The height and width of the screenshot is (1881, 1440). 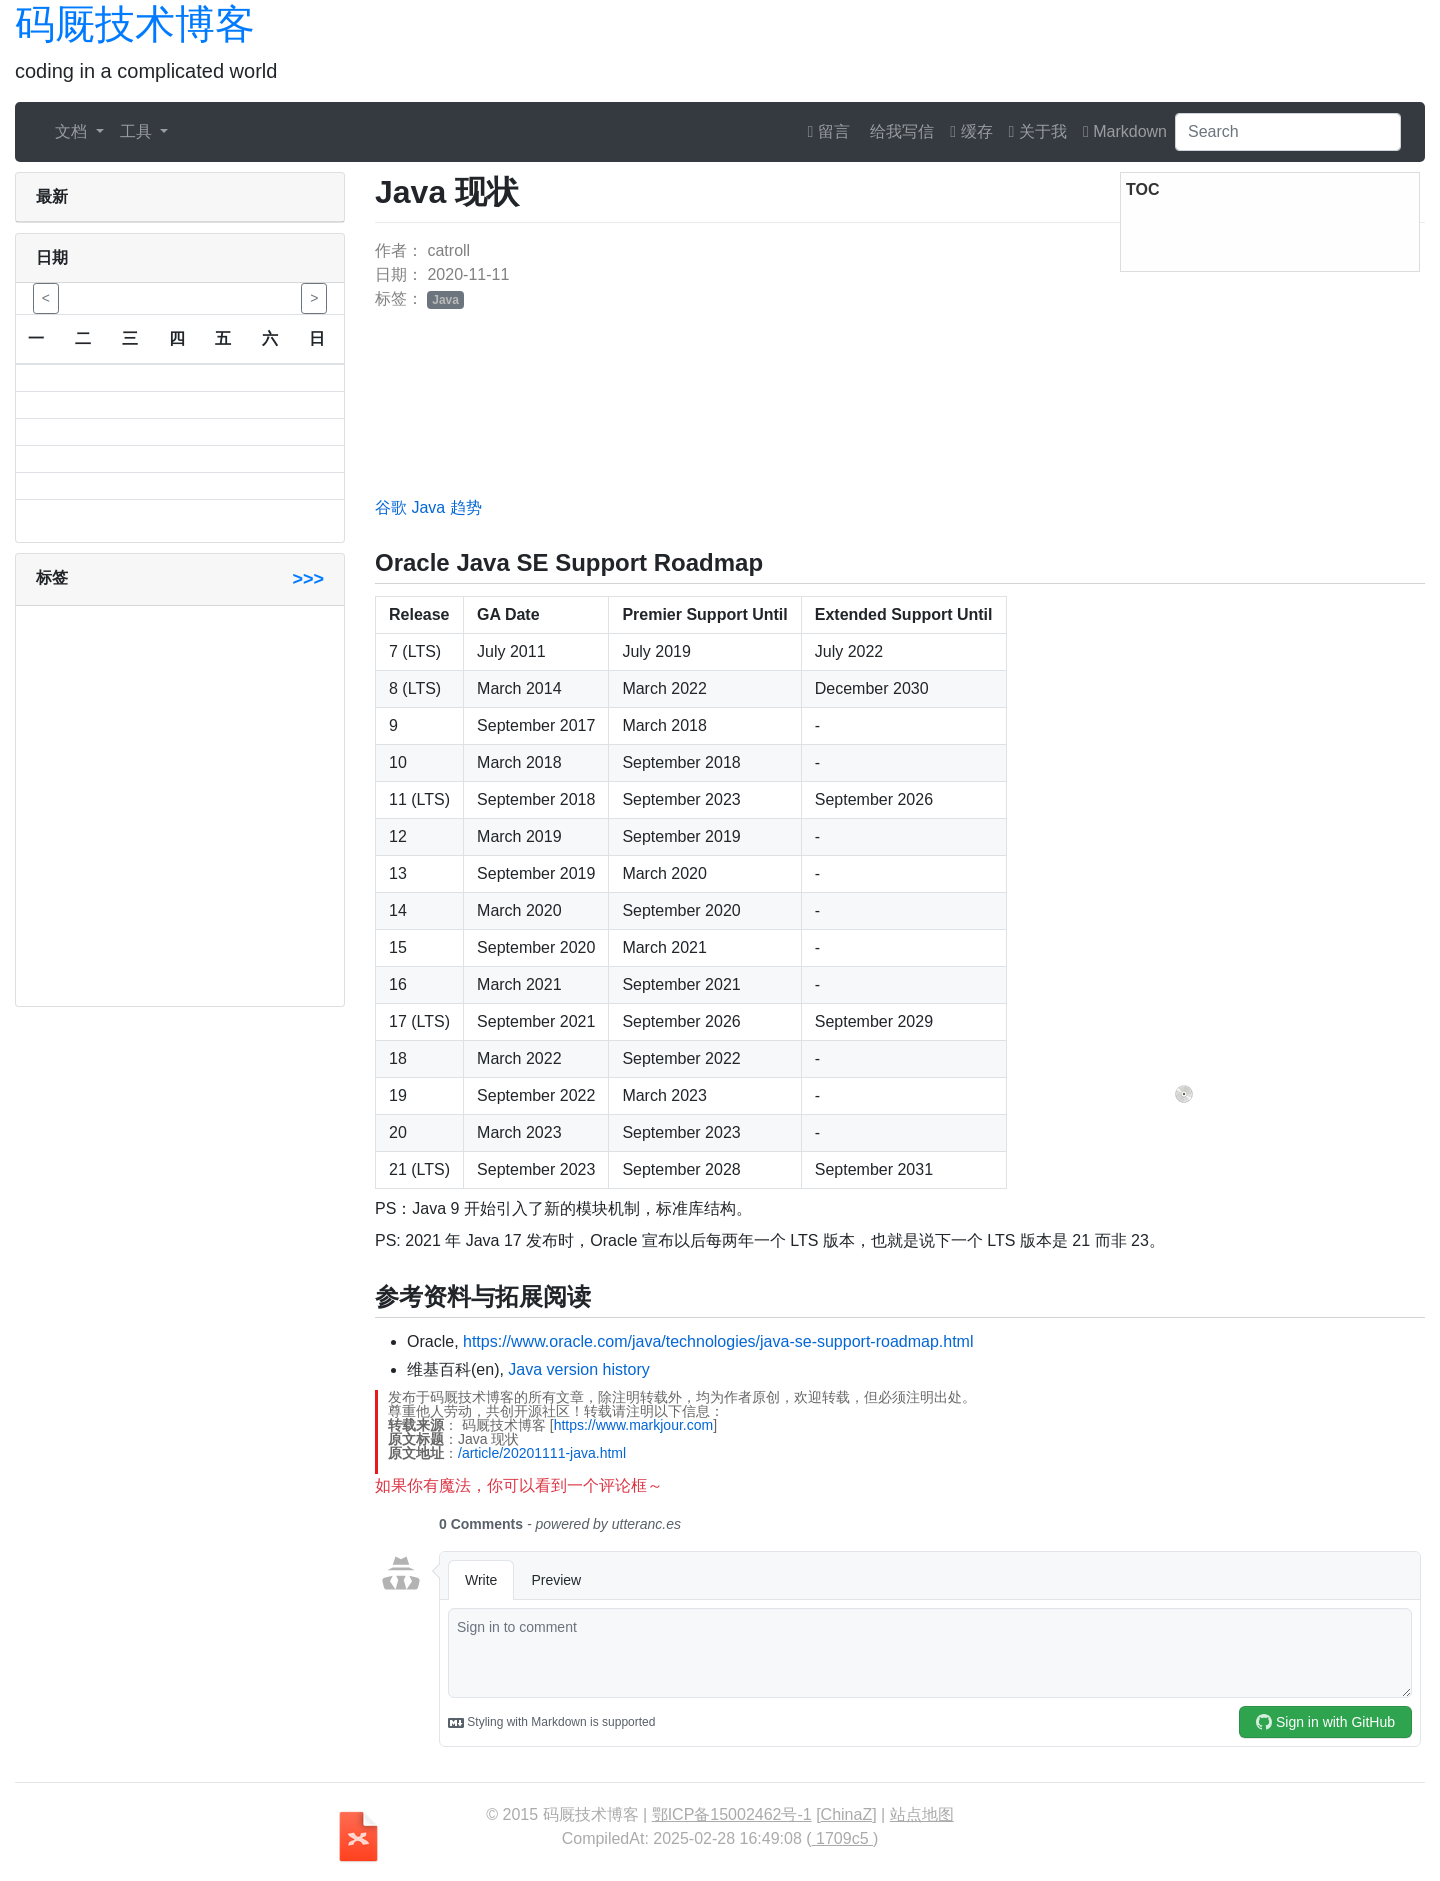 I want to click on indicates a DVD-R disc drive or media, so click(x=1184, y=1094).